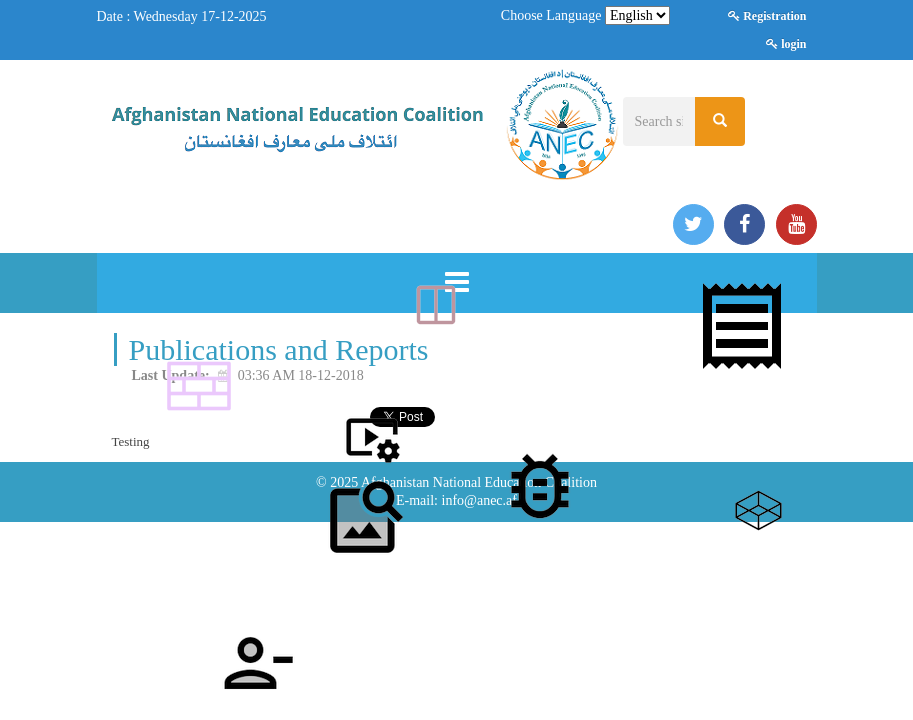 This screenshot has height=720, width=913. Describe the element at coordinates (540, 486) in the screenshot. I see `report a bug or issue` at that location.